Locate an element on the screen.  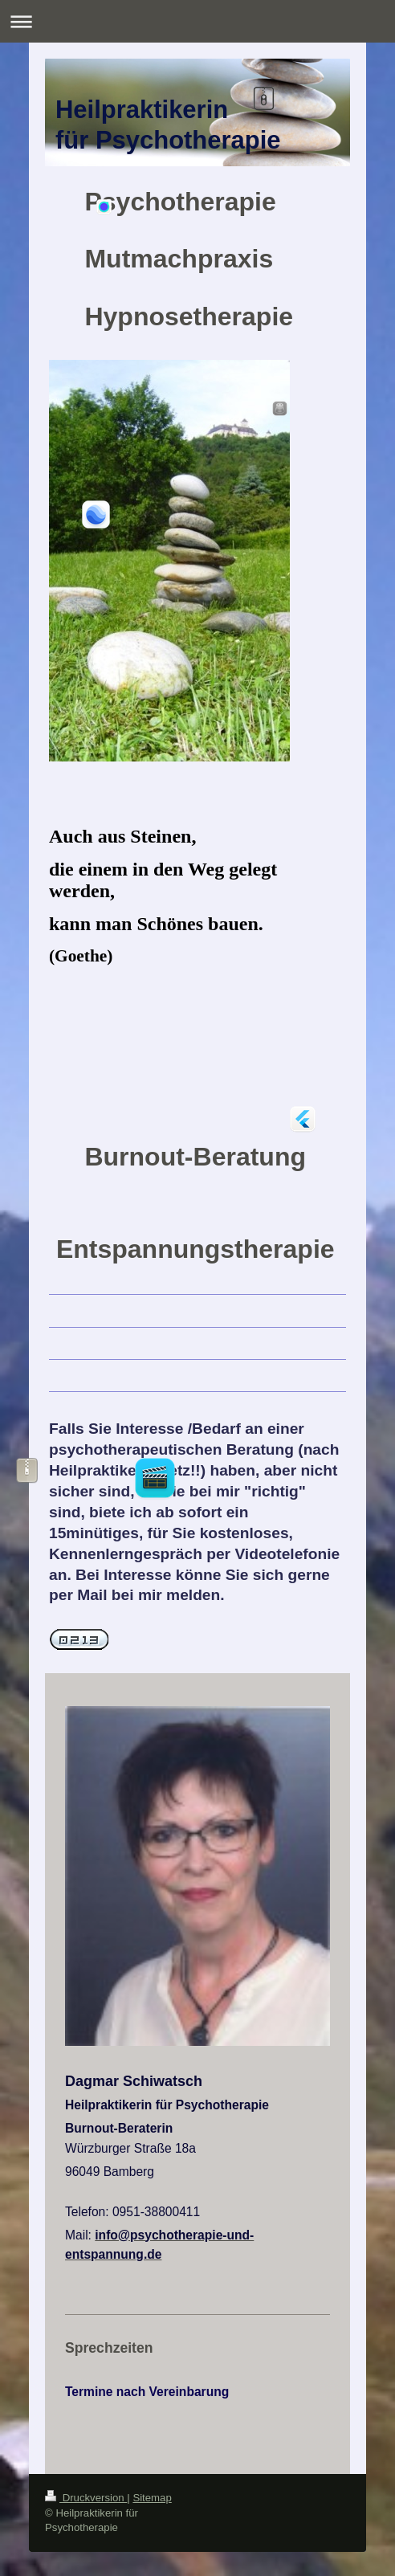
open mercury browser app is located at coordinates (104, 206).